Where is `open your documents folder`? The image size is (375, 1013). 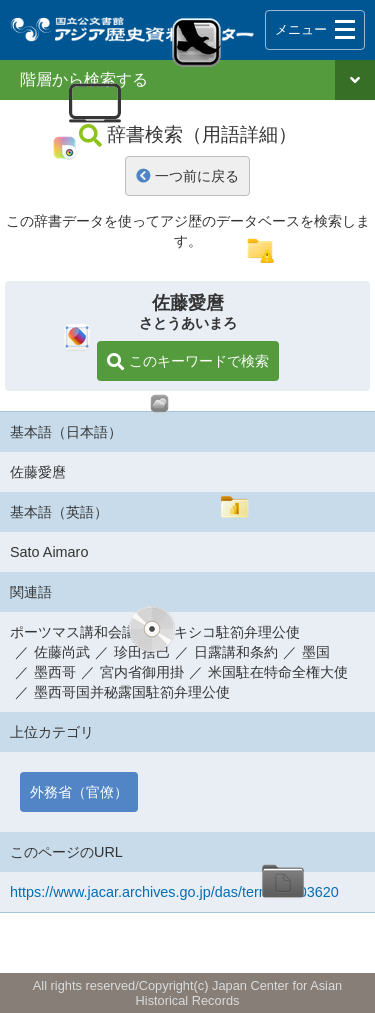
open your documents folder is located at coordinates (283, 881).